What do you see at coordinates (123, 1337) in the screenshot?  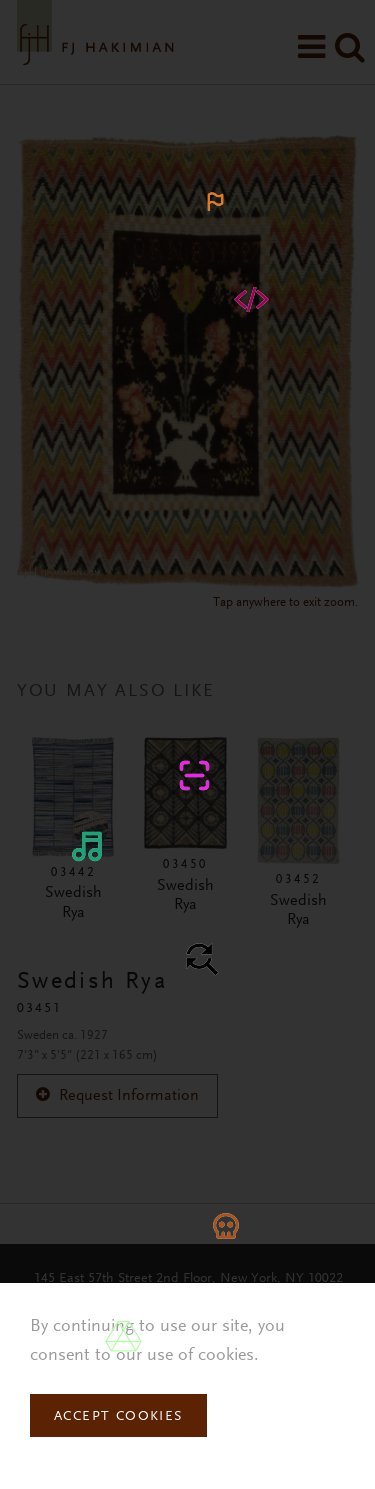 I see `access google drive files and storage` at bounding box center [123, 1337].